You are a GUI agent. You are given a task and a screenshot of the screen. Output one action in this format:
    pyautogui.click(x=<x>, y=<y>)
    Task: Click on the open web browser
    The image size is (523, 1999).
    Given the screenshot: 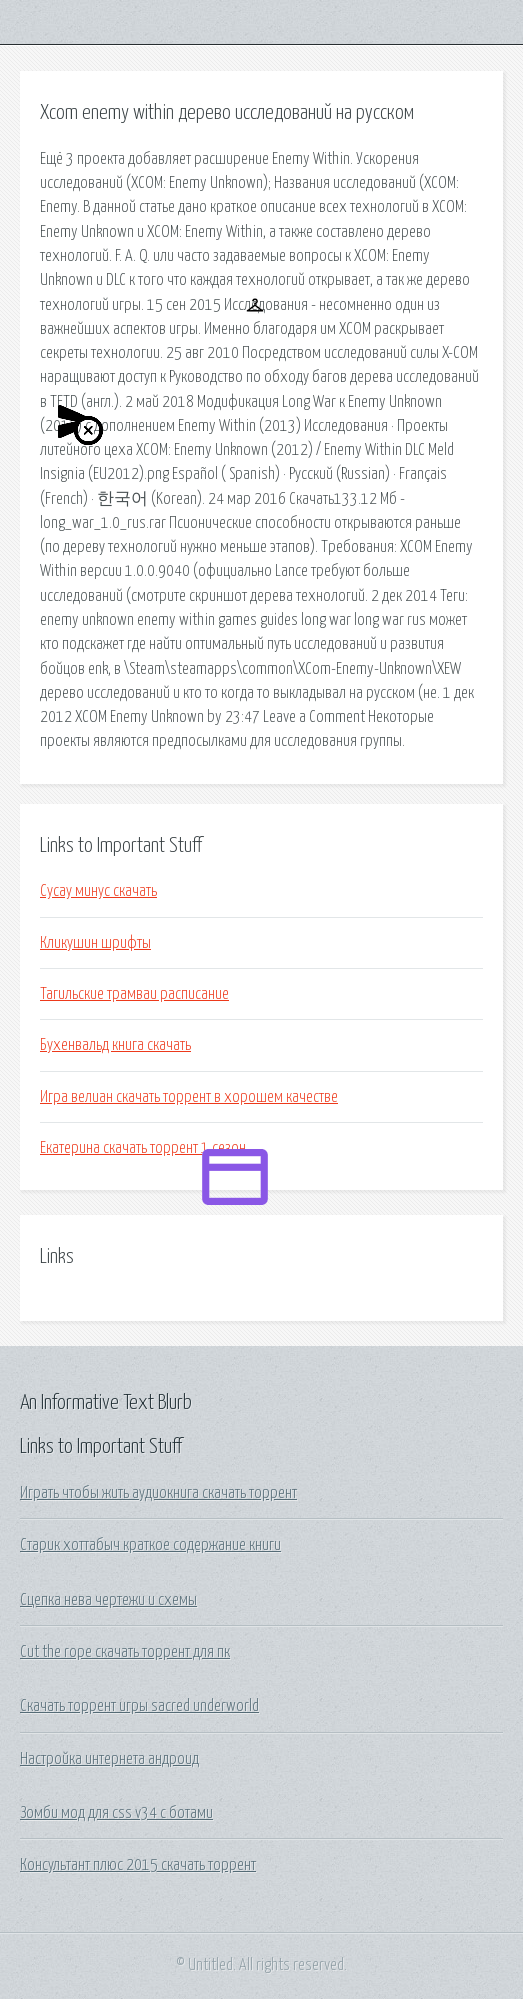 What is the action you would take?
    pyautogui.click(x=235, y=1177)
    